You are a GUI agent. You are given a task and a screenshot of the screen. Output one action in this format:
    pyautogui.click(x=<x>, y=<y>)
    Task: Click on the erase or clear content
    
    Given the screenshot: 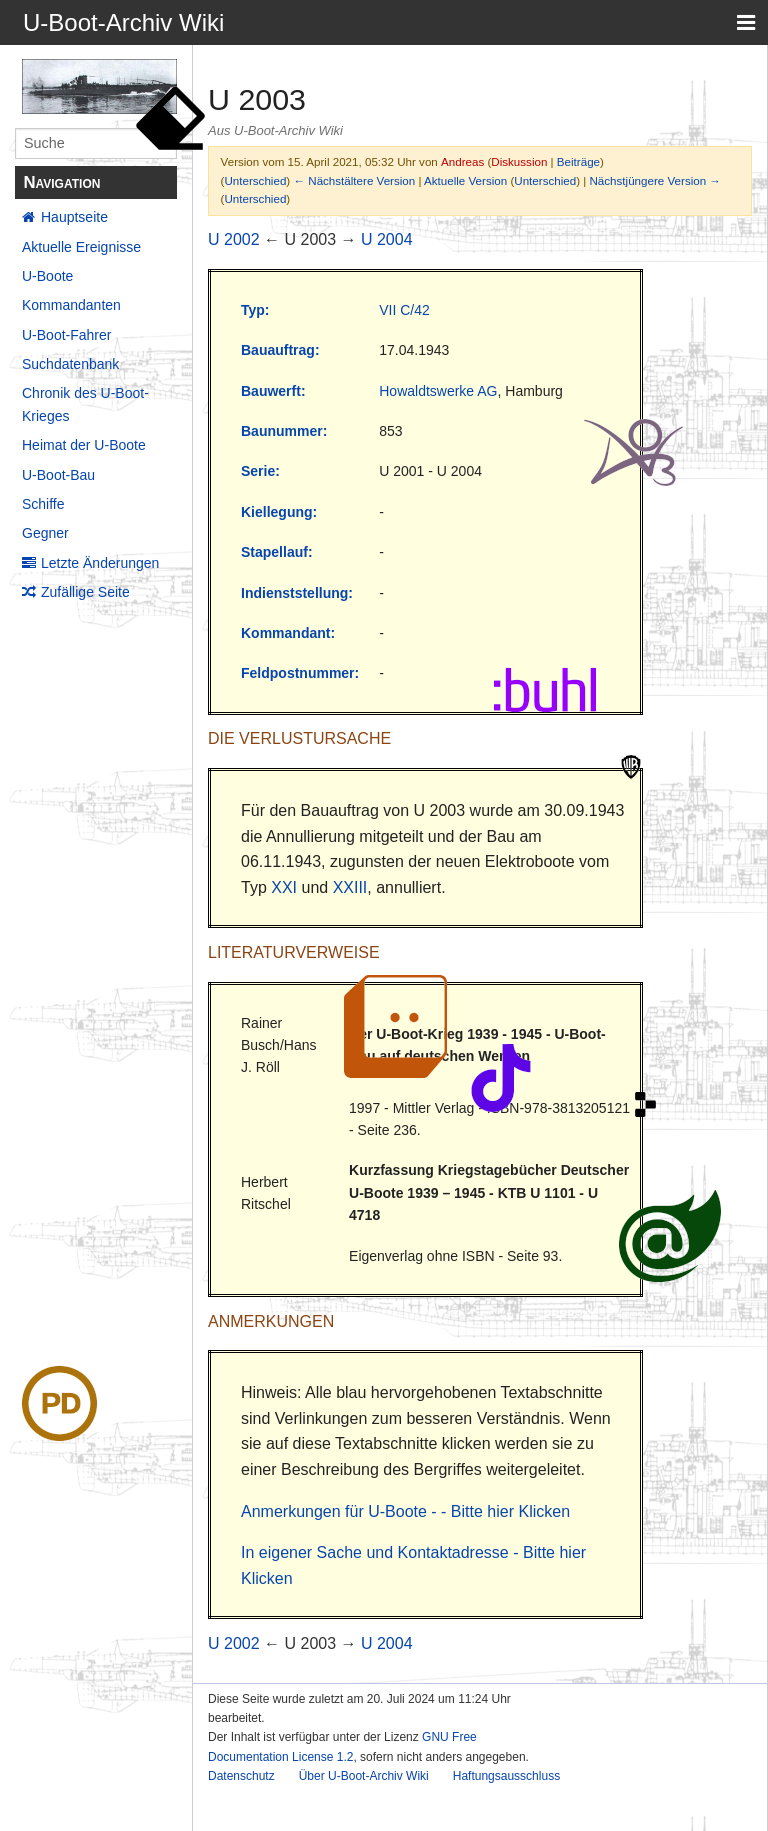 What is the action you would take?
    pyautogui.click(x=172, y=119)
    